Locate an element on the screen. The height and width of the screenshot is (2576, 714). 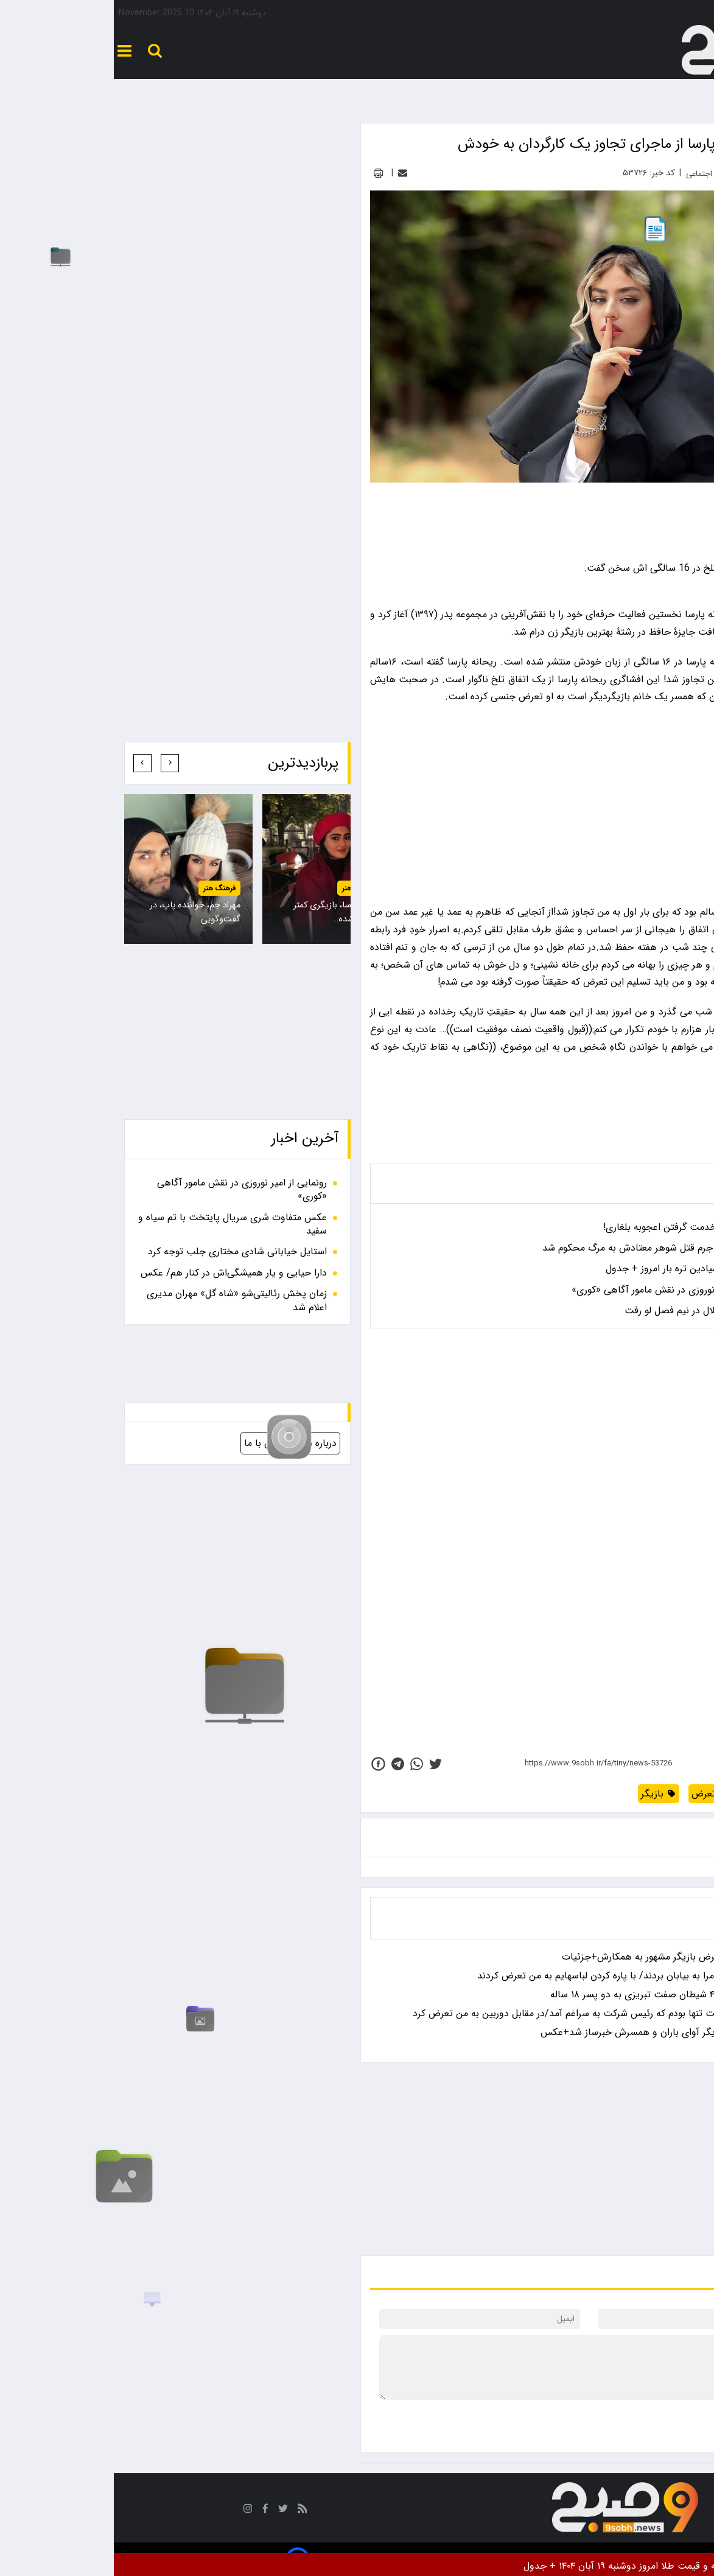
open your pictures folder is located at coordinates (124, 2176).